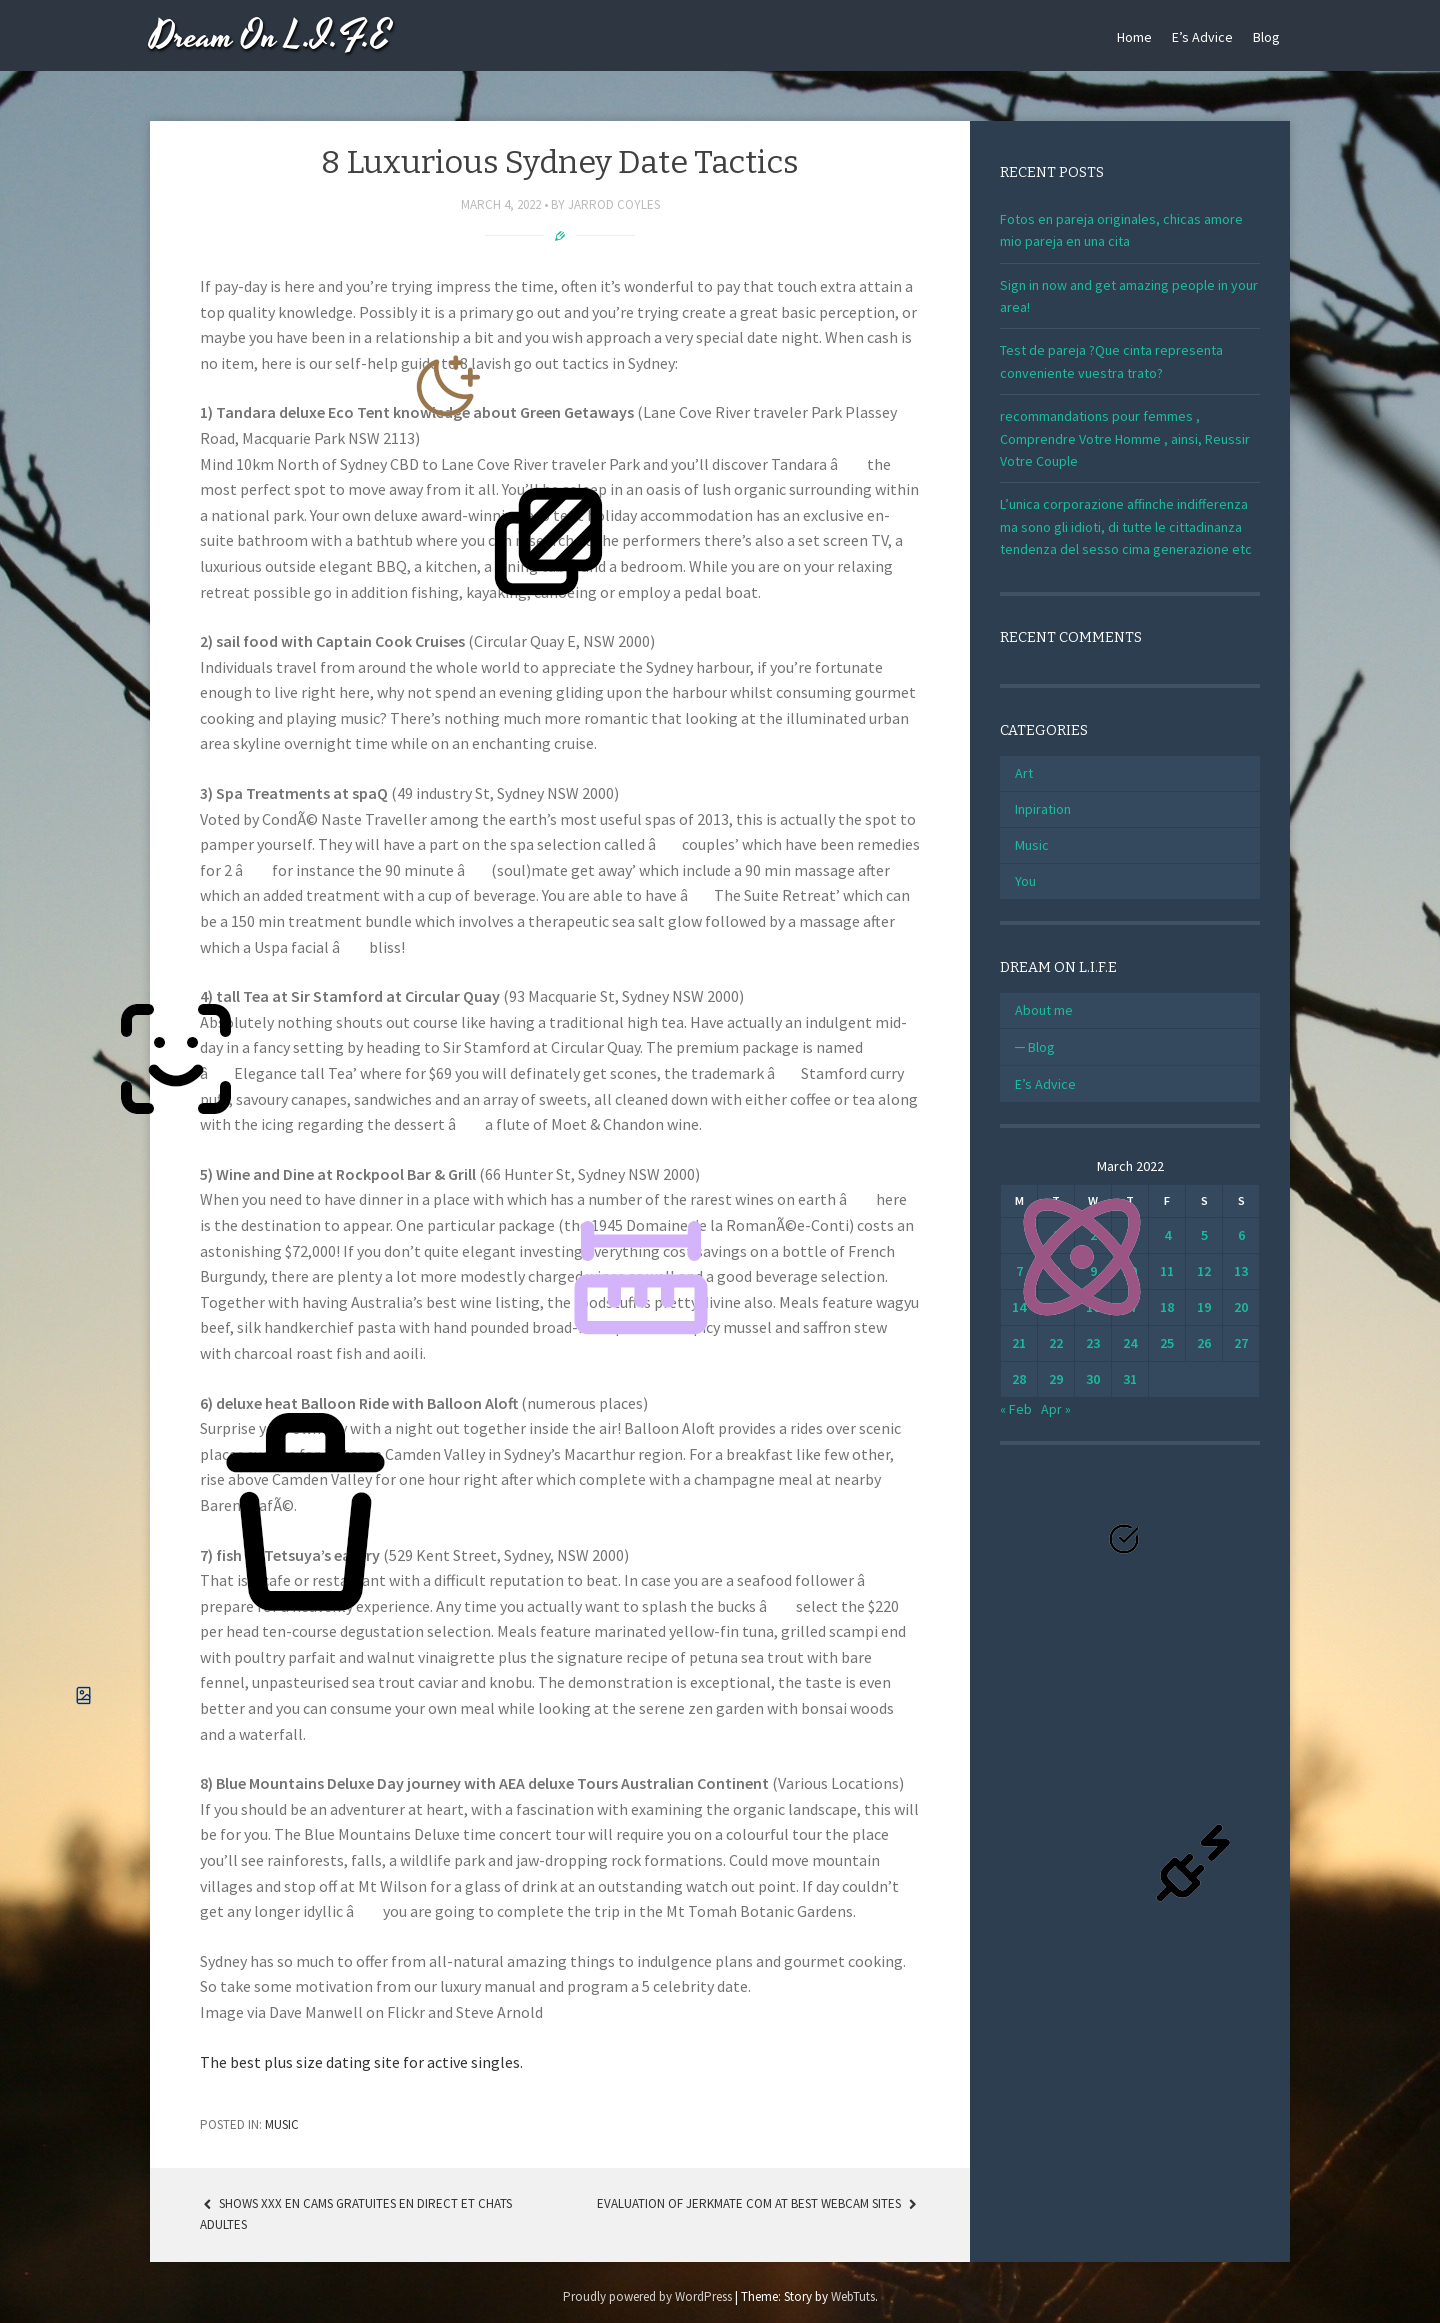 The image size is (1440, 2323). What do you see at coordinates (83, 1695) in the screenshot?
I see `view photo album or image gallery` at bounding box center [83, 1695].